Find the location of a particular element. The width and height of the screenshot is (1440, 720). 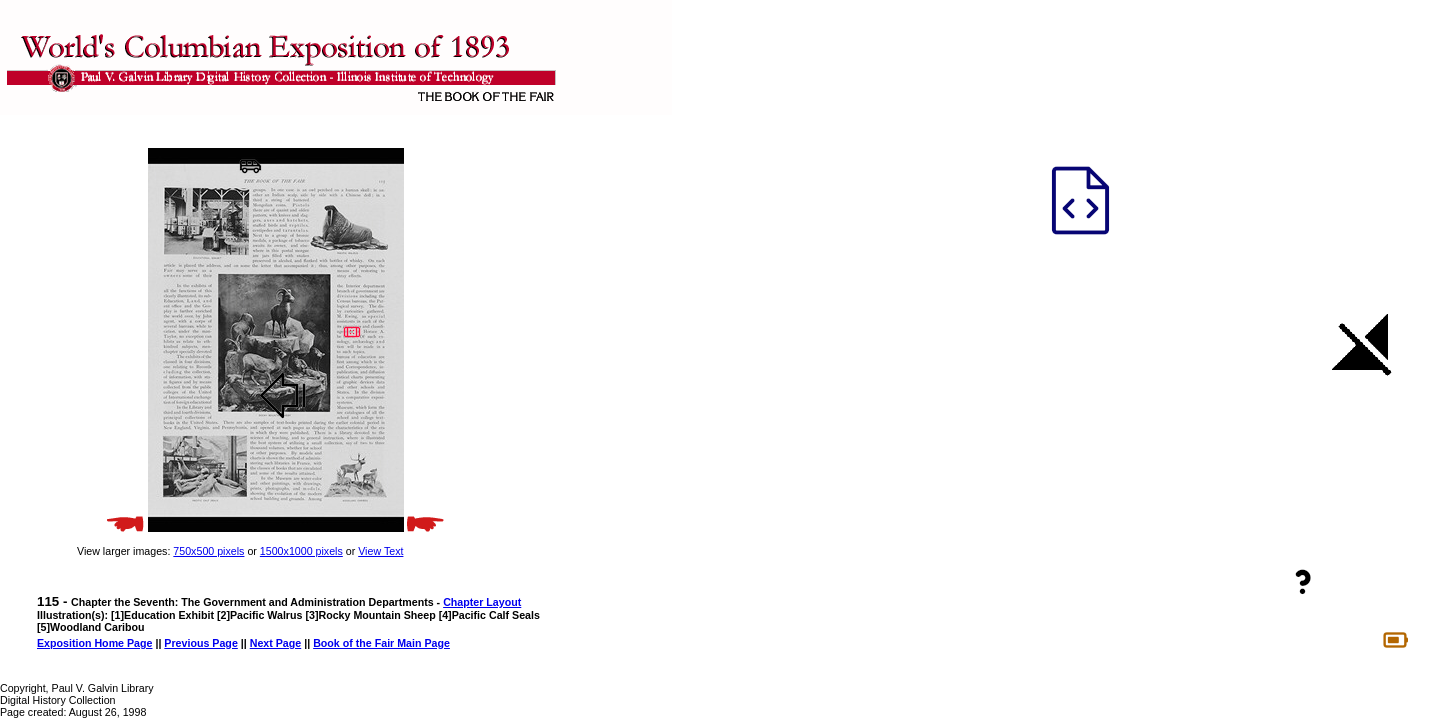

indicates no cellular signal or network connection is located at coordinates (1362, 344).